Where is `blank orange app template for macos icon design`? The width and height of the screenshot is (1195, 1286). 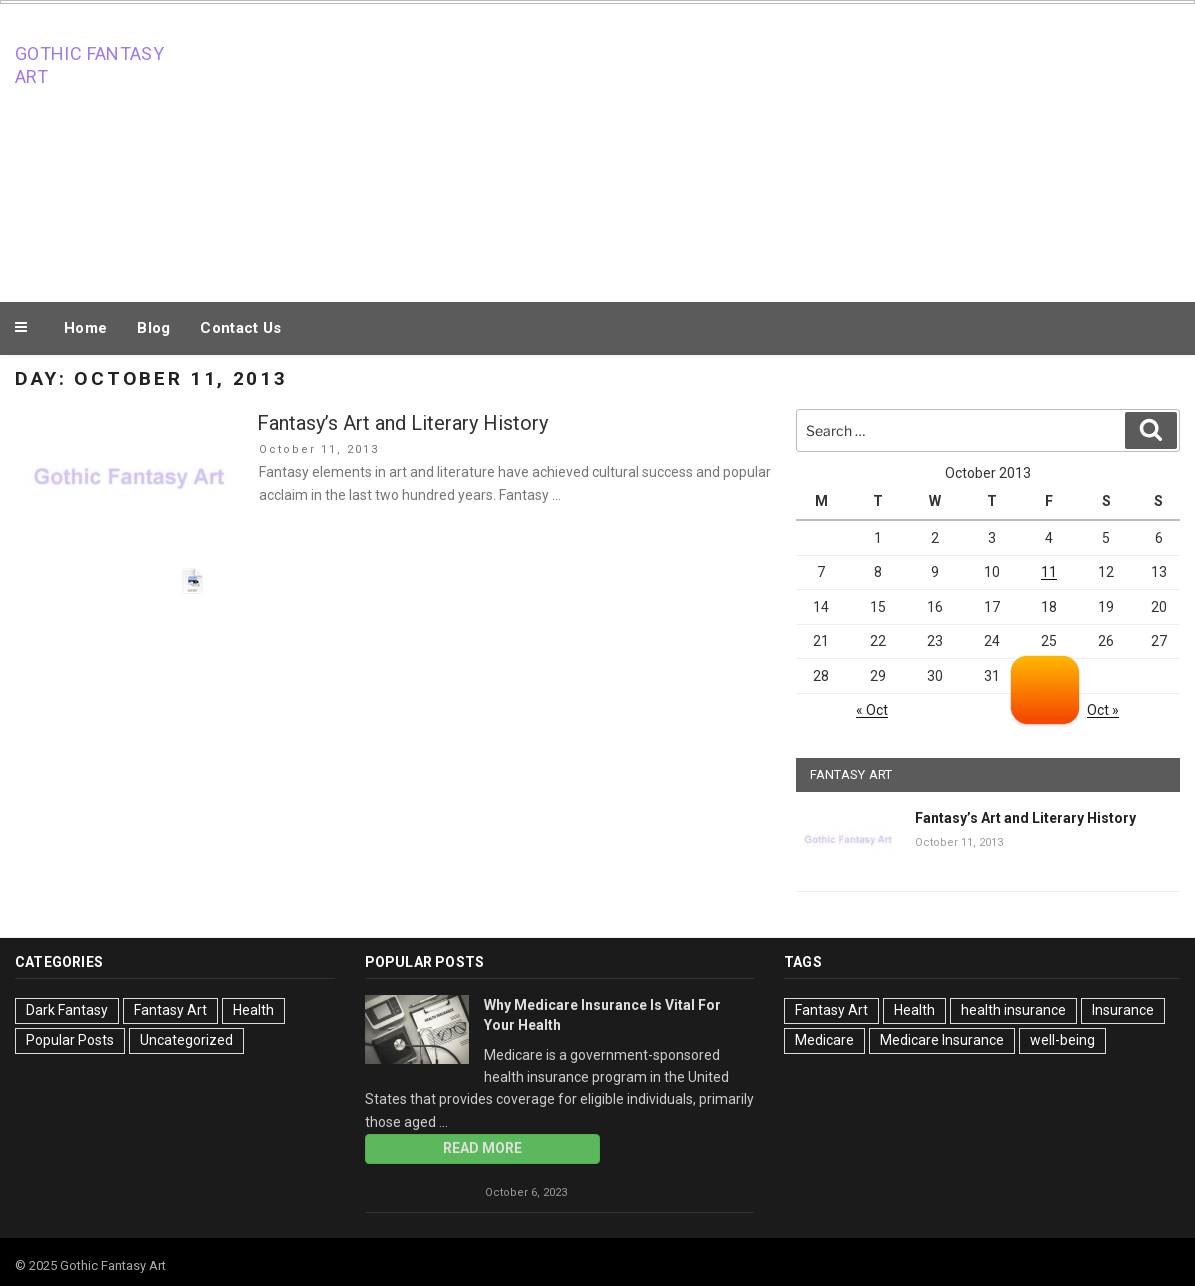
blank orange app template for macos icon design is located at coordinates (1045, 690).